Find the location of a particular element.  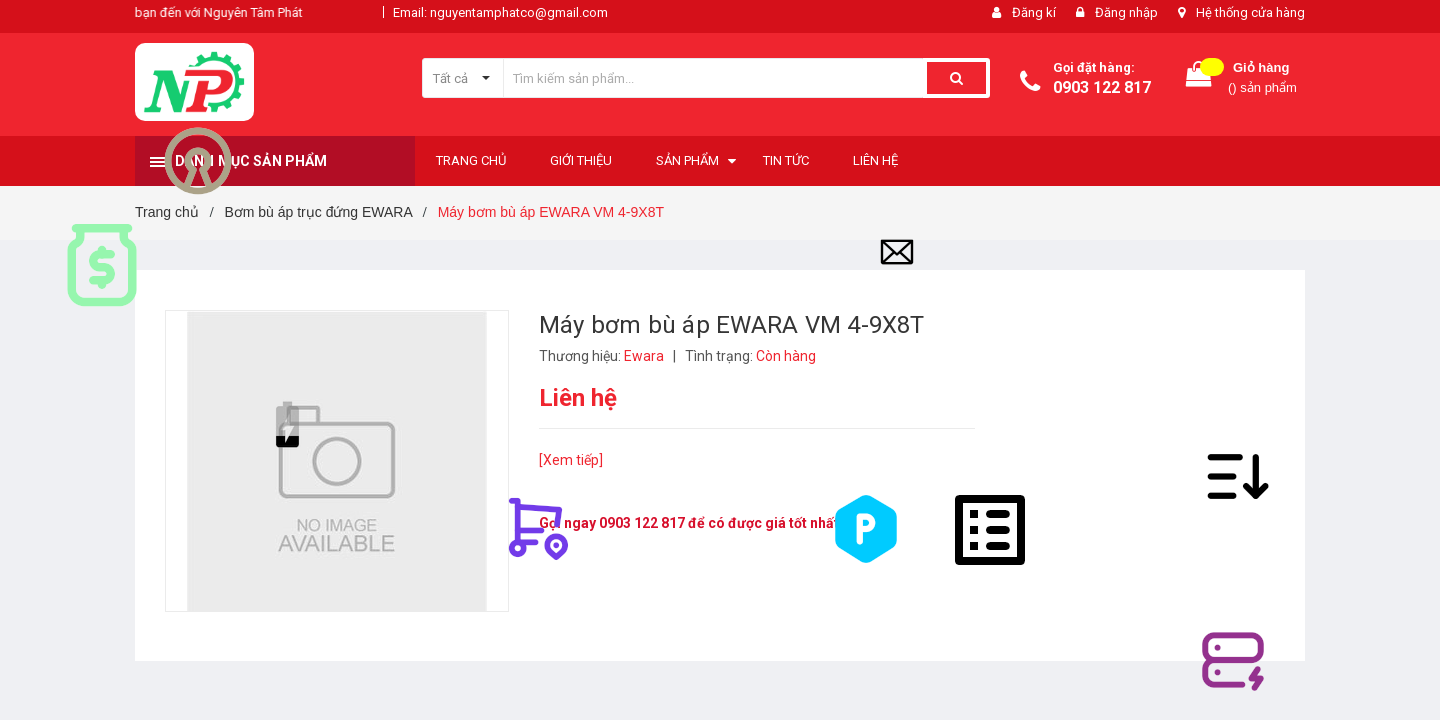

view store or pickup location is located at coordinates (535, 527).